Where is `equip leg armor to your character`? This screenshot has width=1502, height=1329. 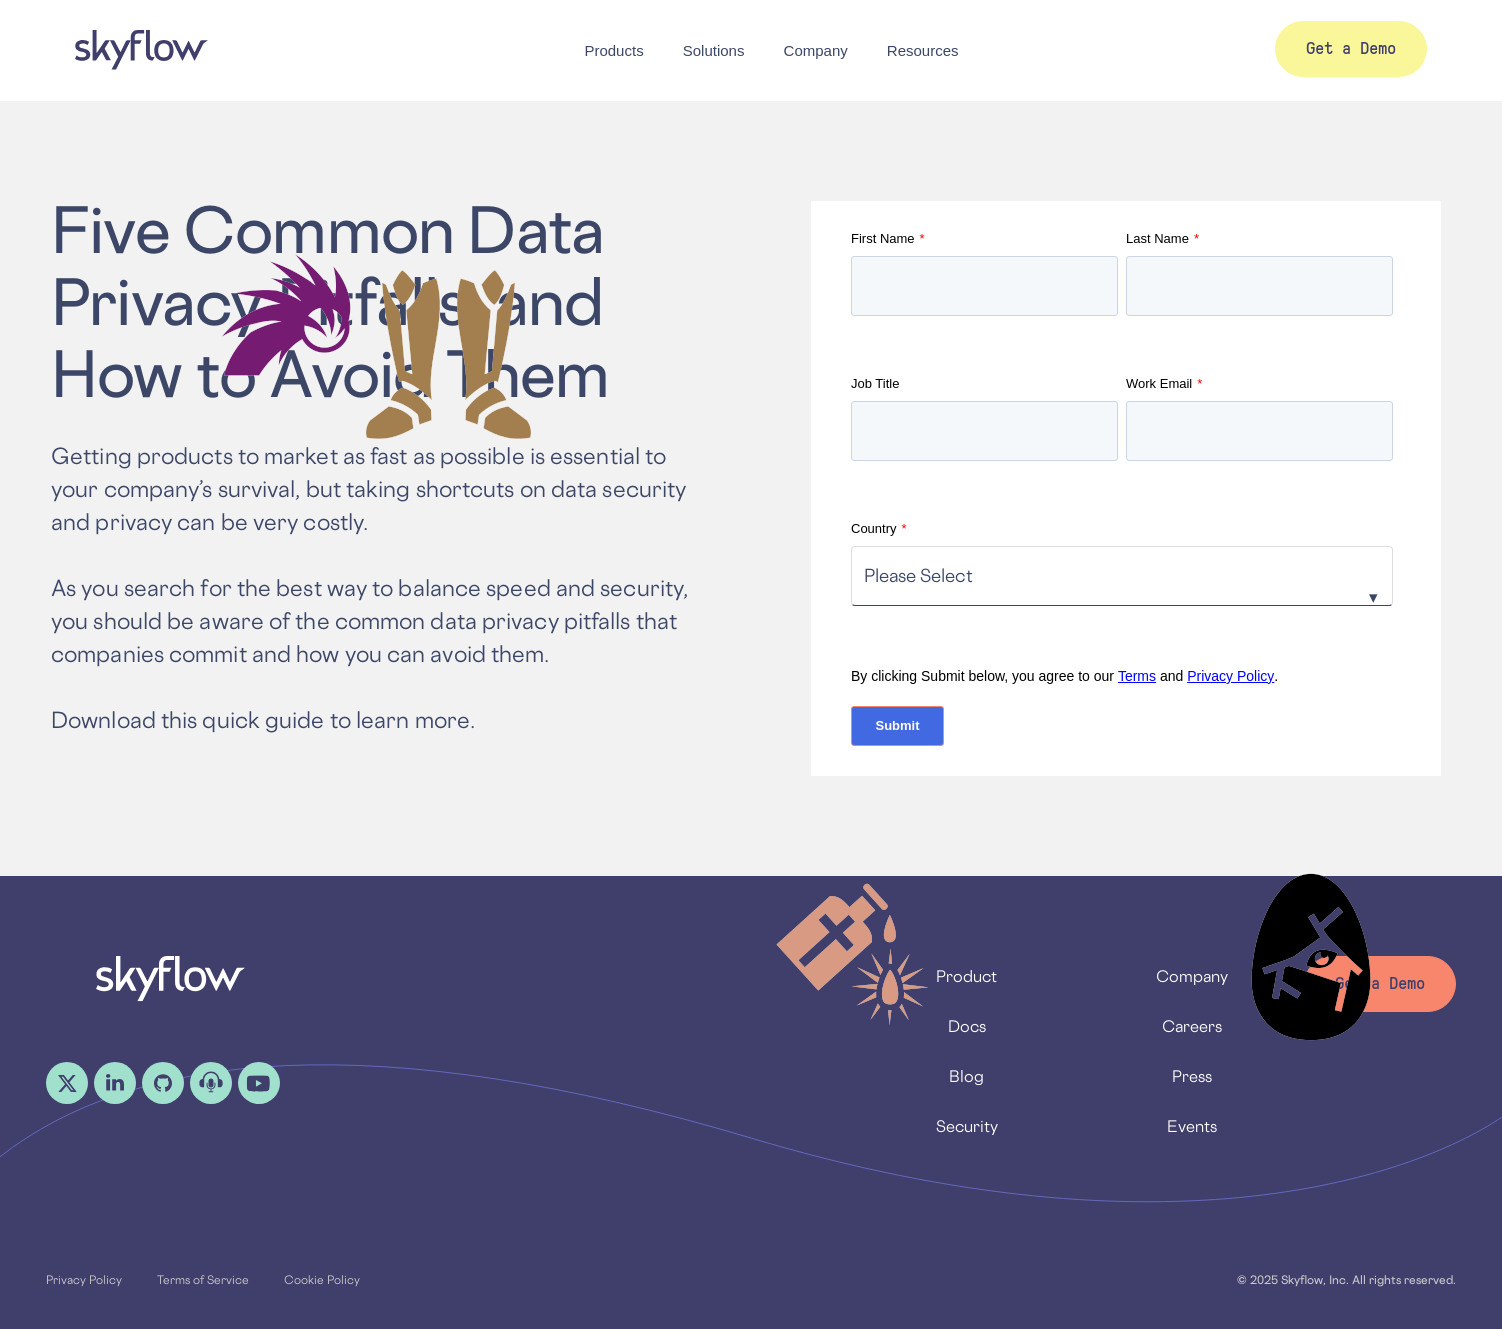 equip leg armor to your character is located at coordinates (448, 354).